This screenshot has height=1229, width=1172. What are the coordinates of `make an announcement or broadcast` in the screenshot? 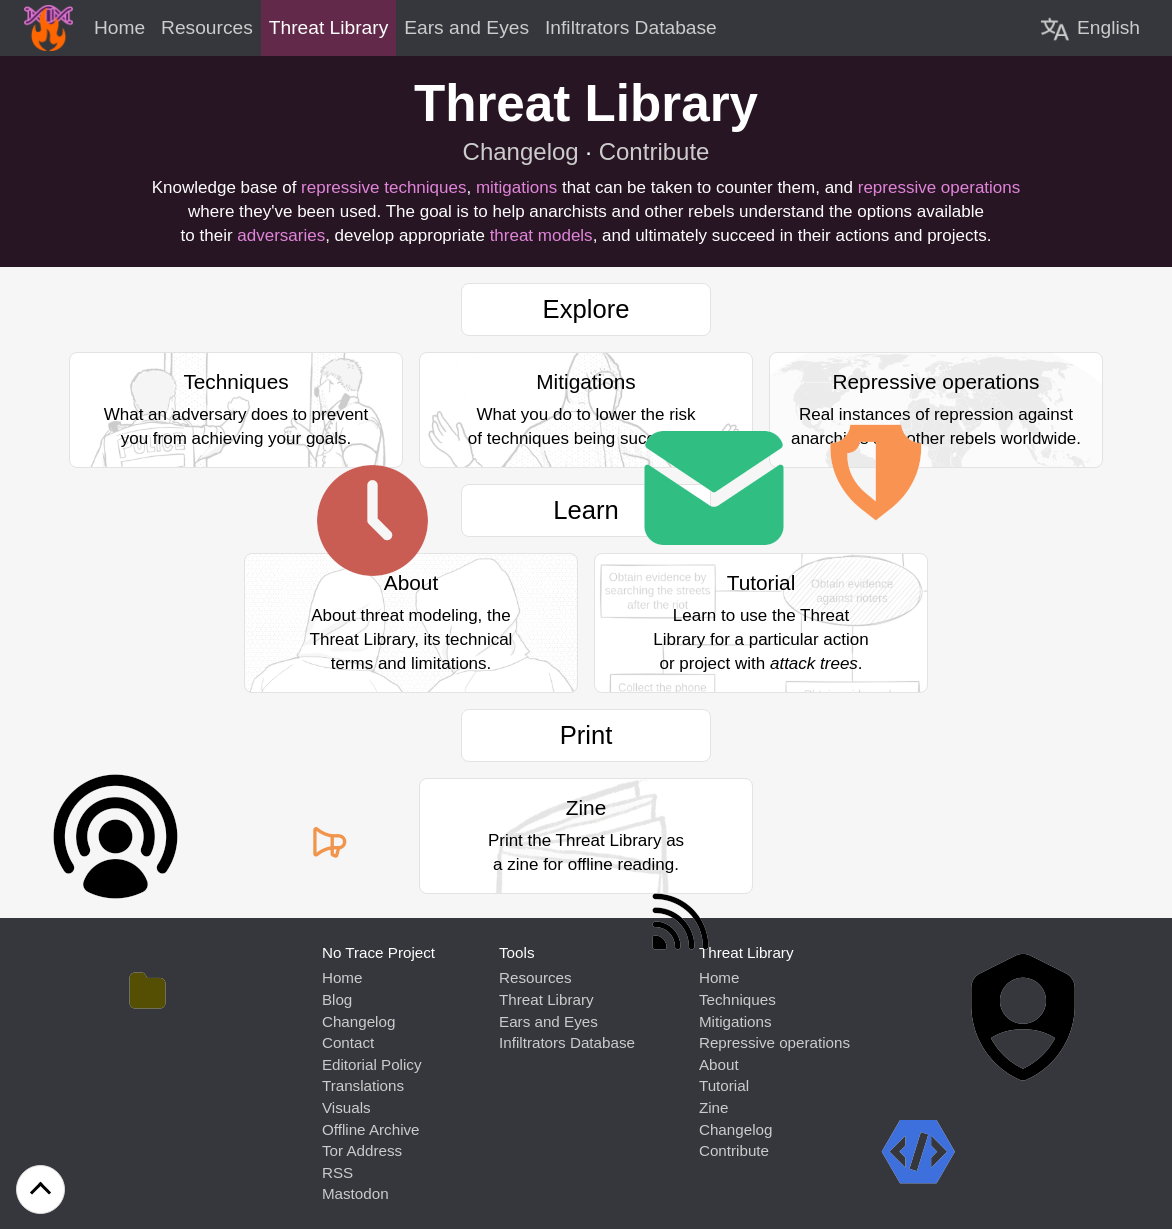 It's located at (328, 843).